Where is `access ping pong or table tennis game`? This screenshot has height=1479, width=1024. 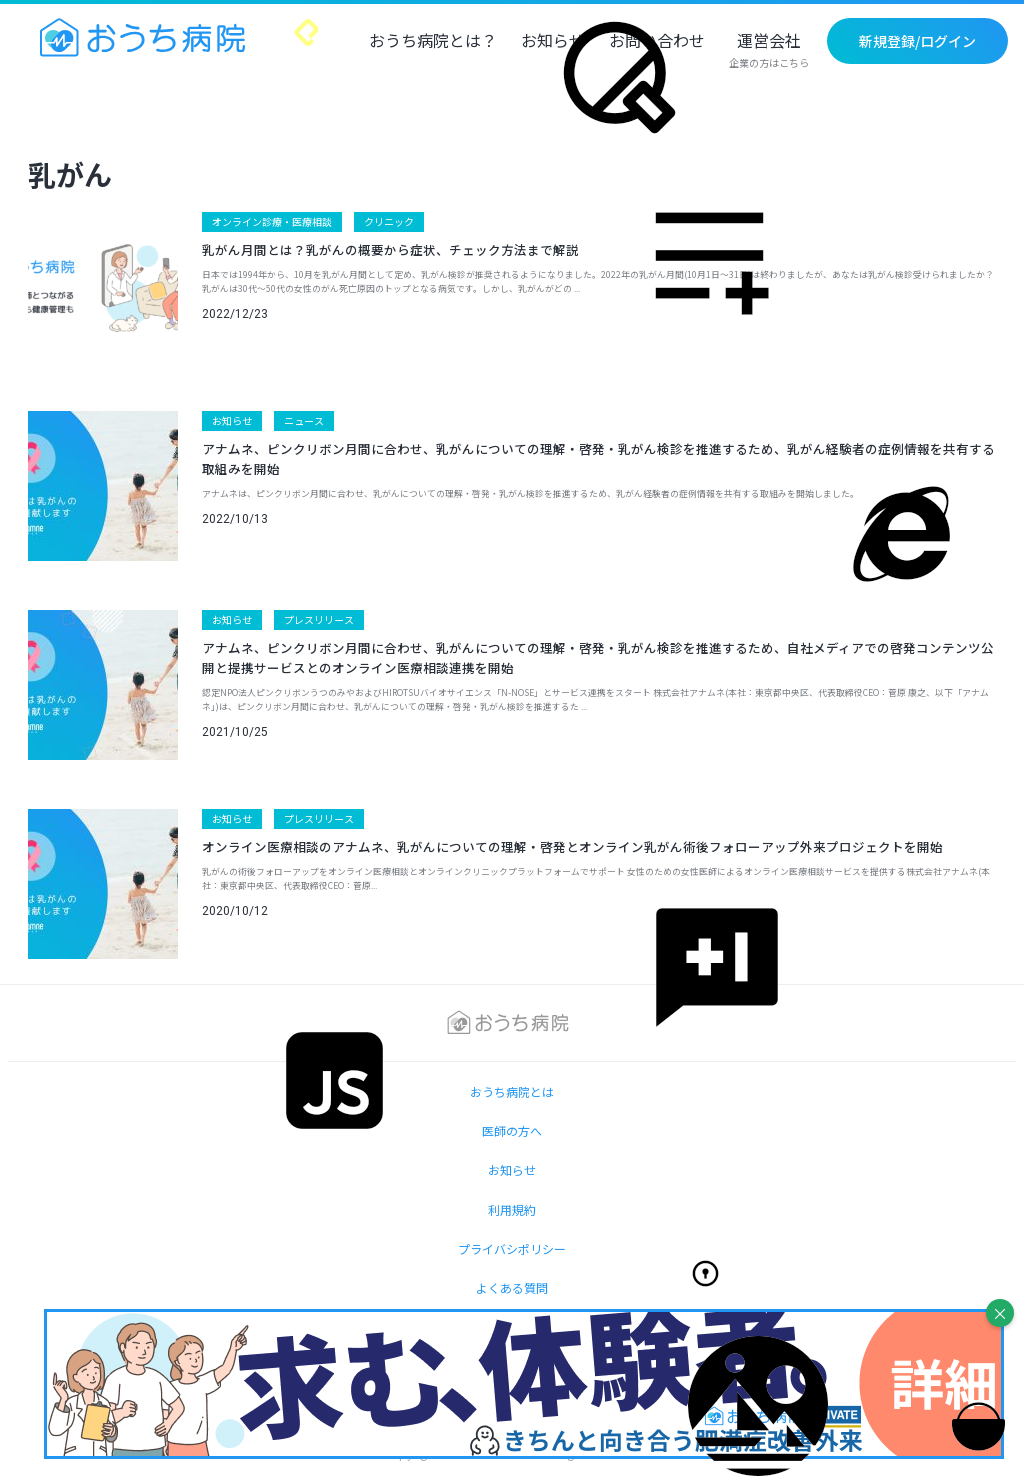 access ping pong or table tennis game is located at coordinates (617, 75).